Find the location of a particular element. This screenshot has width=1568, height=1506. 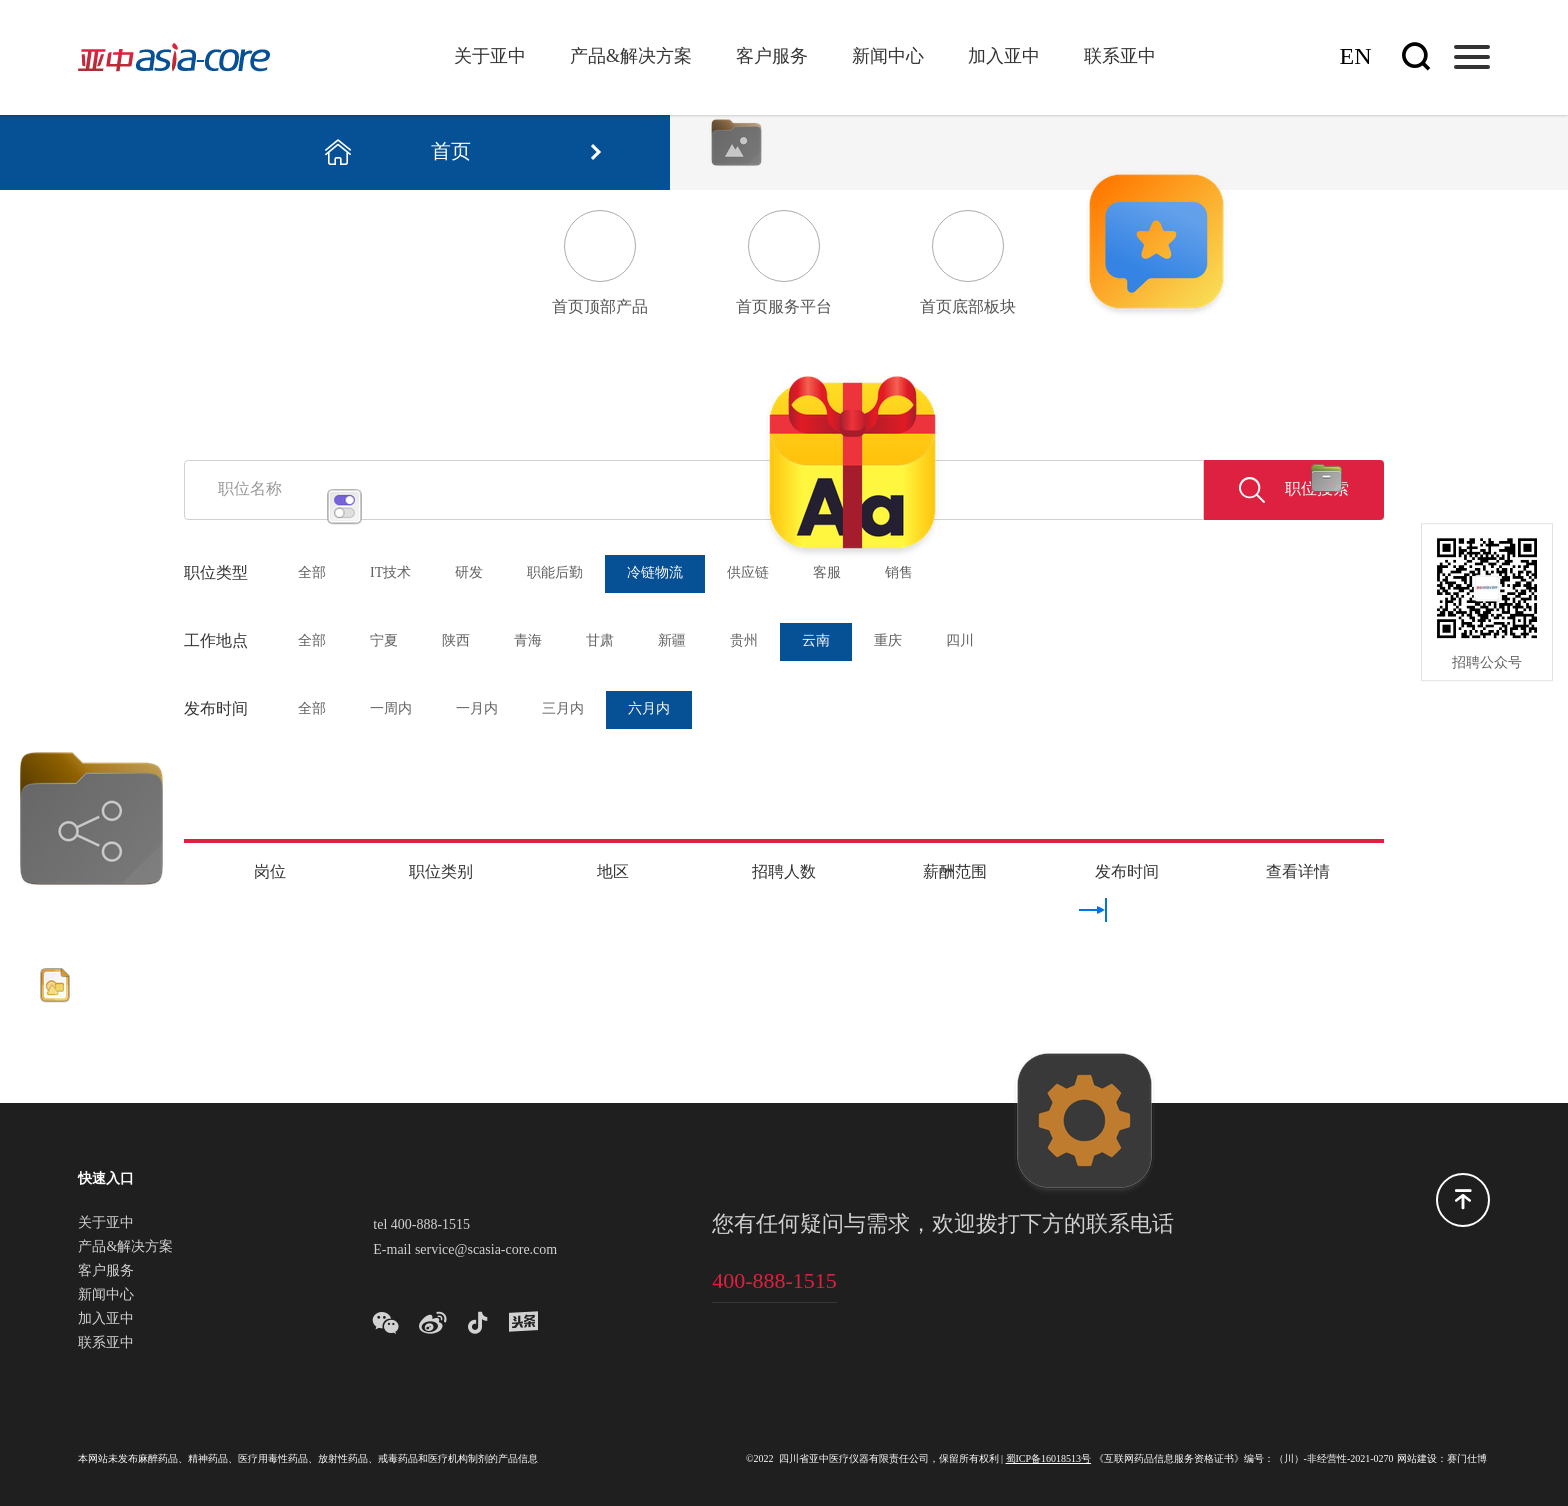

open webfont kit generator app is located at coordinates (852, 465).